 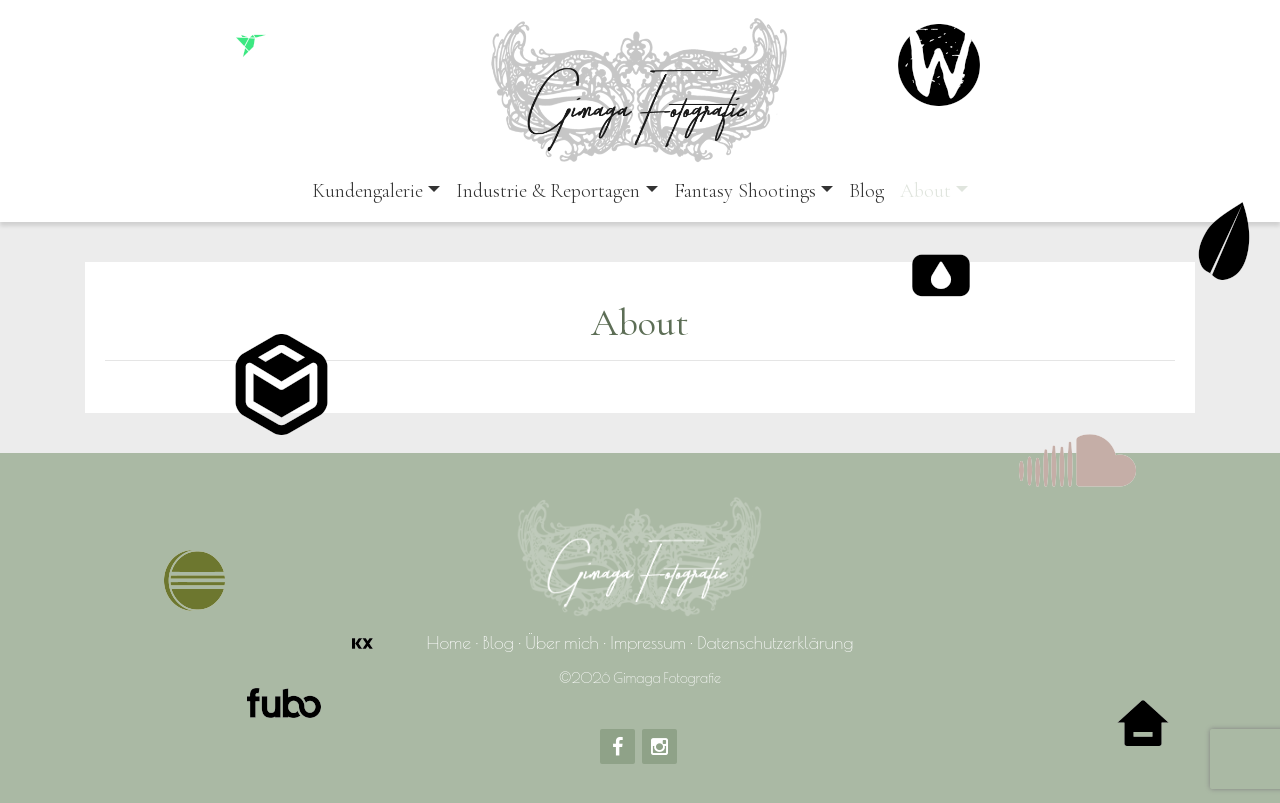 What do you see at coordinates (1077, 460) in the screenshot?
I see `open SoundCloud app` at bounding box center [1077, 460].